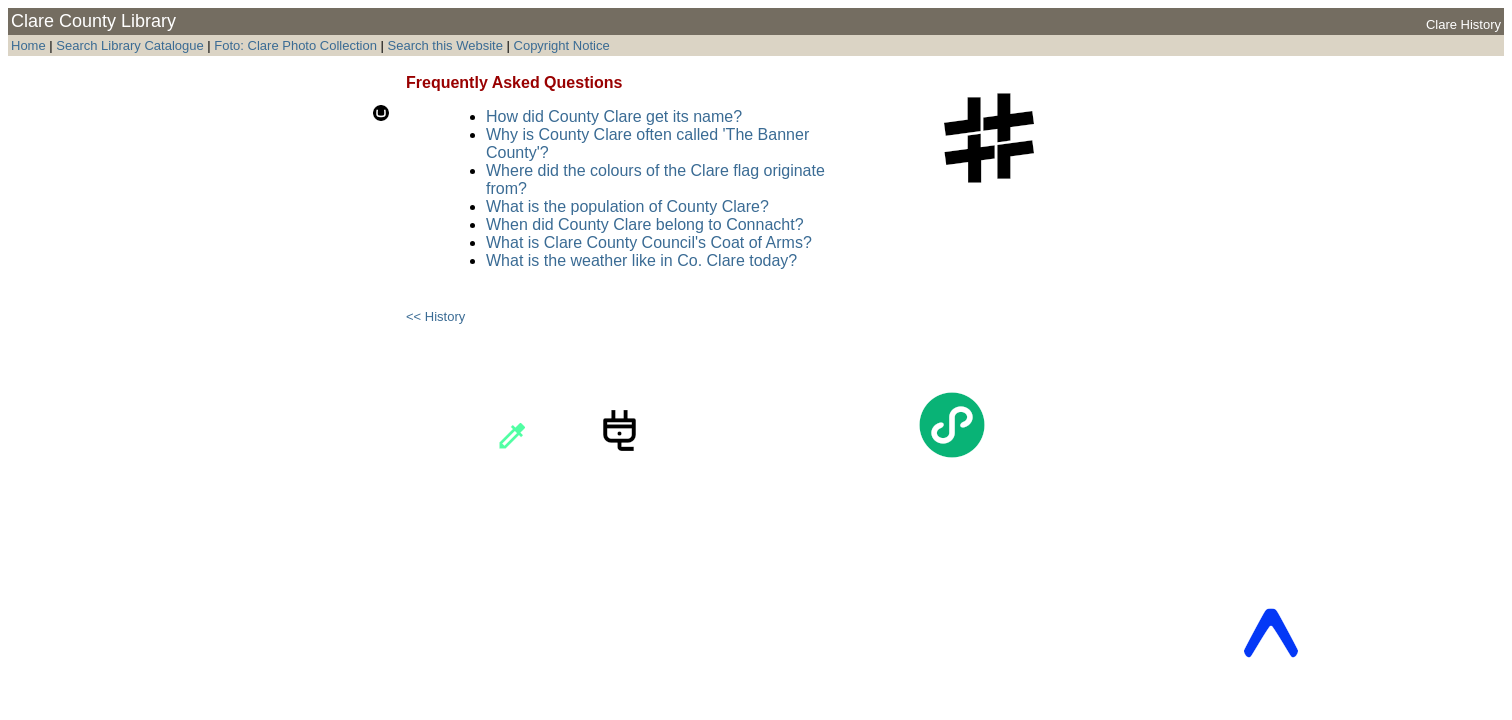 Image resolution: width=1512 pixels, height=720 pixels. What do you see at coordinates (989, 138) in the screenshot?
I see `sharp electronics brand logo` at bounding box center [989, 138].